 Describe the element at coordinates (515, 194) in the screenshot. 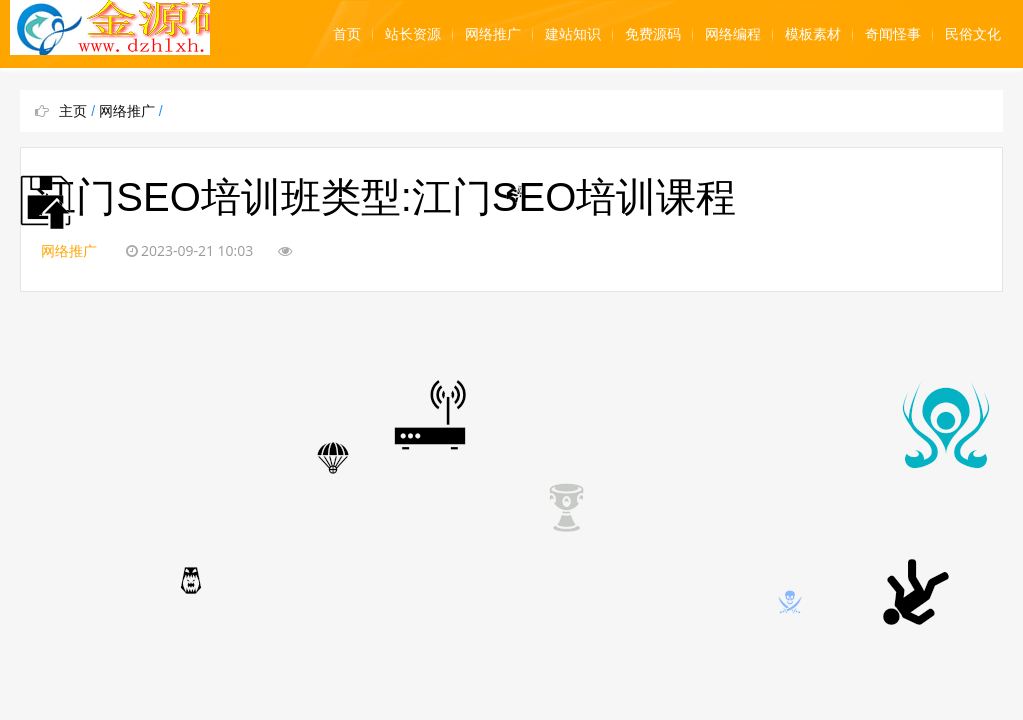

I see `conduct a science experiment or lab test` at that location.